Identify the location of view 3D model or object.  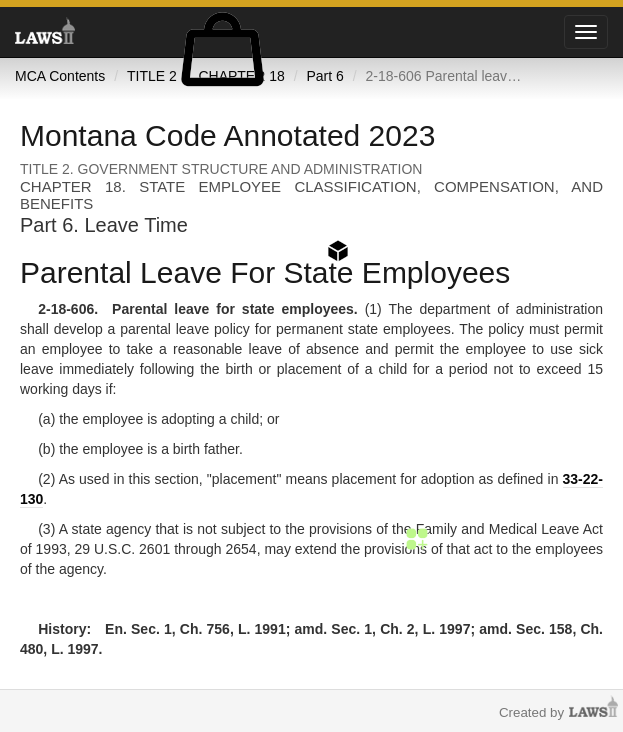
(338, 251).